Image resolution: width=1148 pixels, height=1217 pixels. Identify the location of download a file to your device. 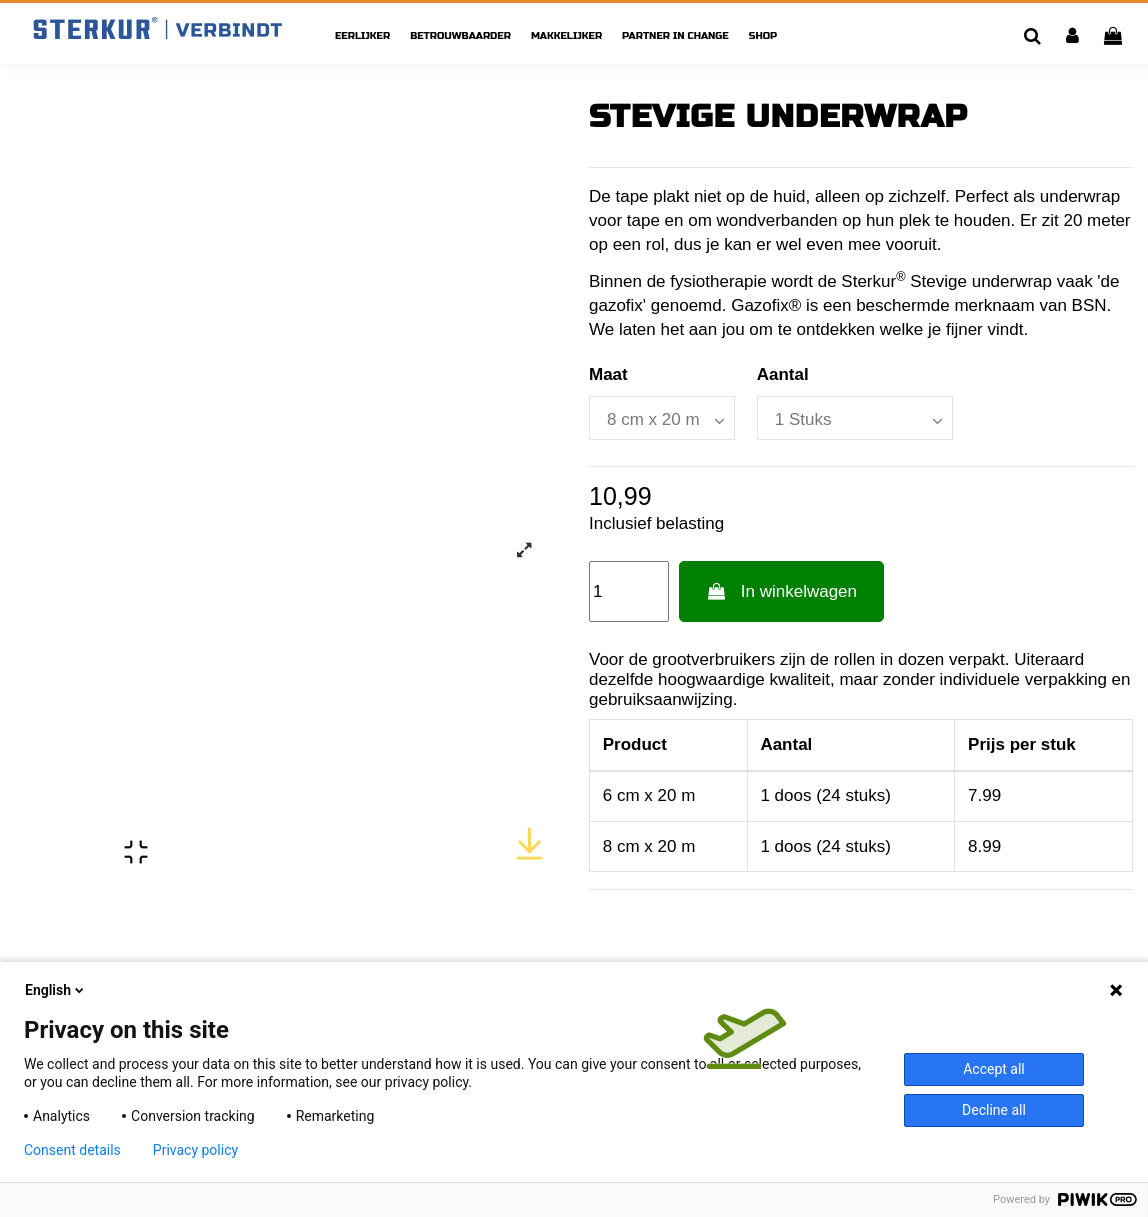
(529, 843).